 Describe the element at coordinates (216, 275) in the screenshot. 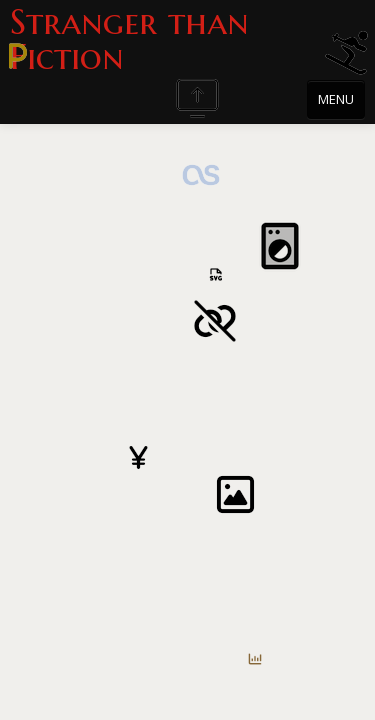

I see `open an SVG file` at that location.